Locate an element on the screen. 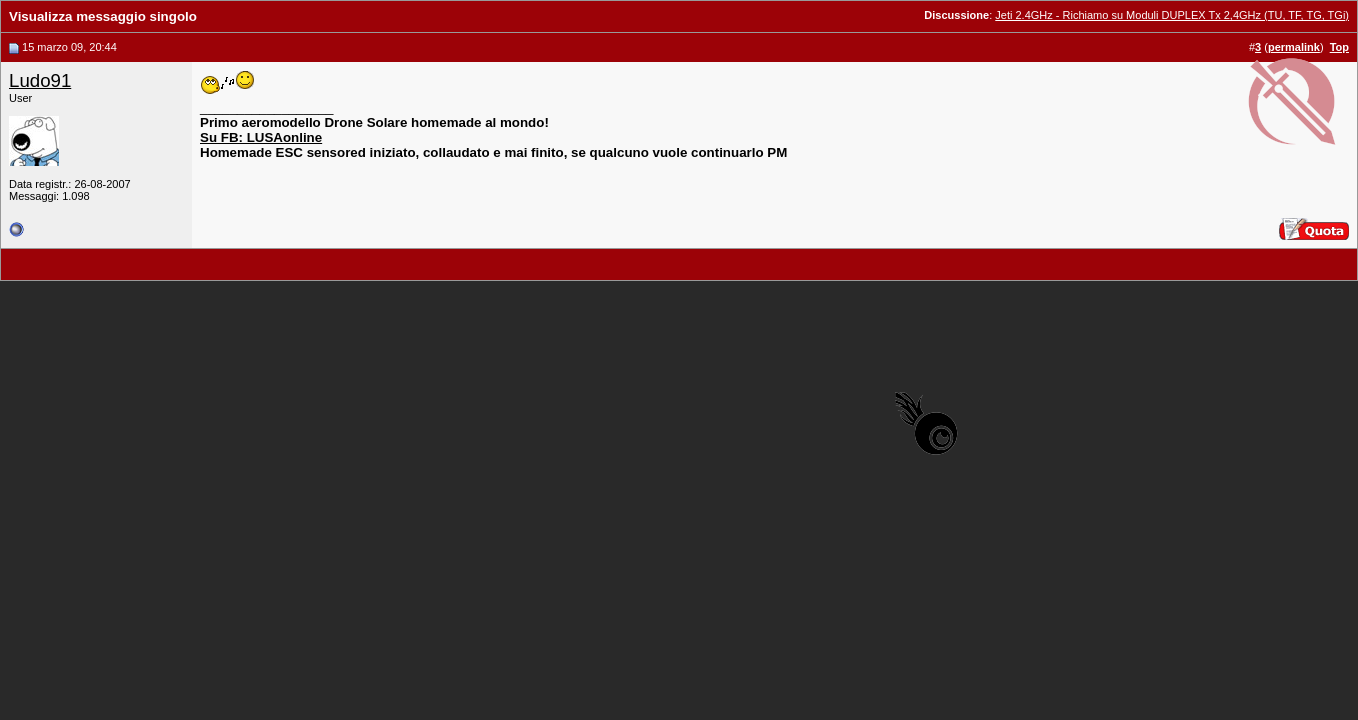  attack or combat action button is located at coordinates (1291, 101).